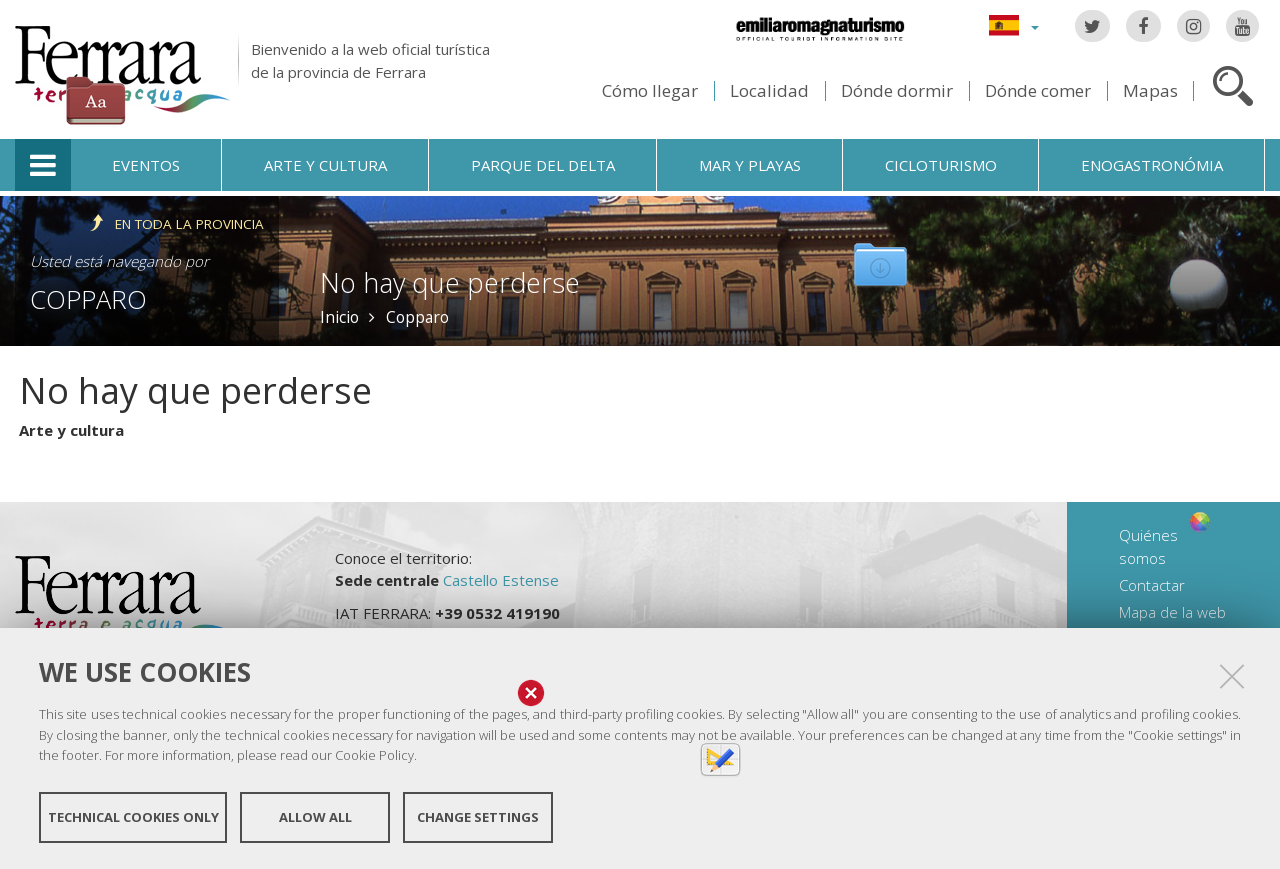 Image resolution: width=1280 pixels, height=869 pixels. I want to click on stop or cancel a running process, so click(531, 693).